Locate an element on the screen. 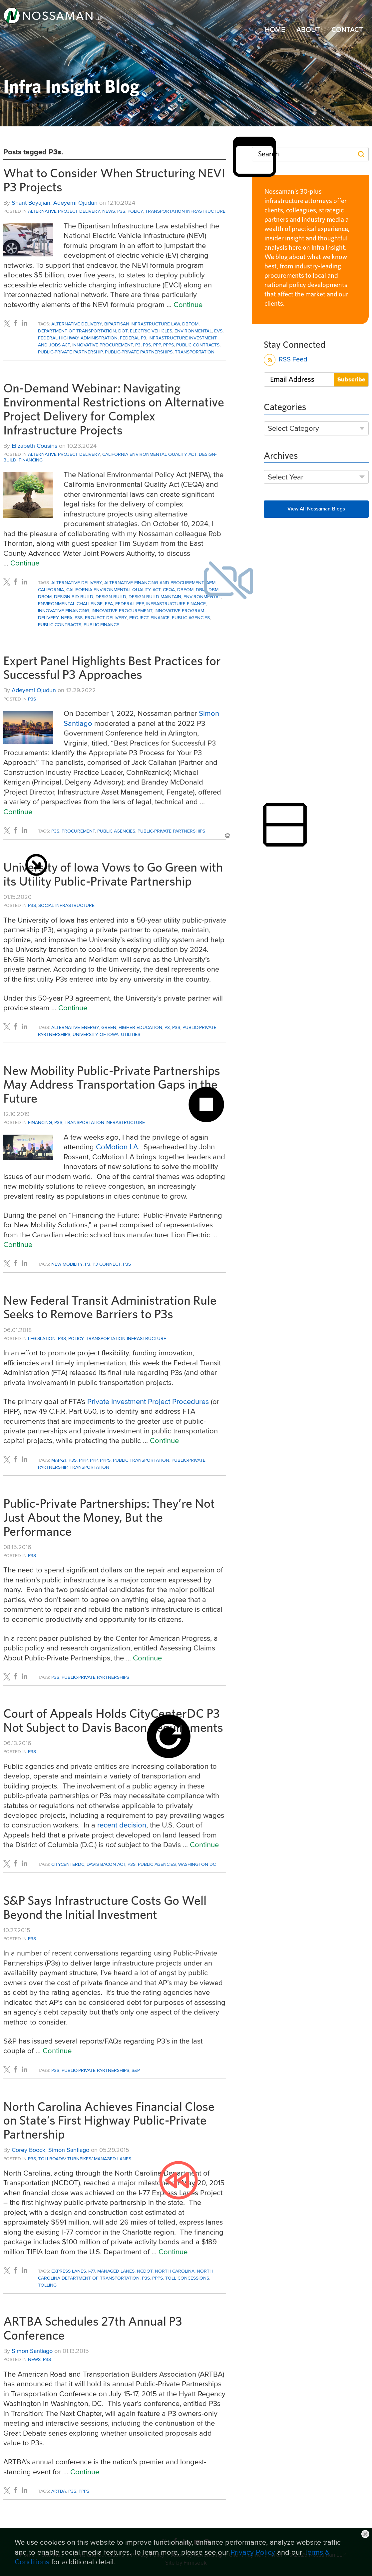 The width and height of the screenshot is (372, 2576). rewind or skip backward in media playback is located at coordinates (179, 2180).